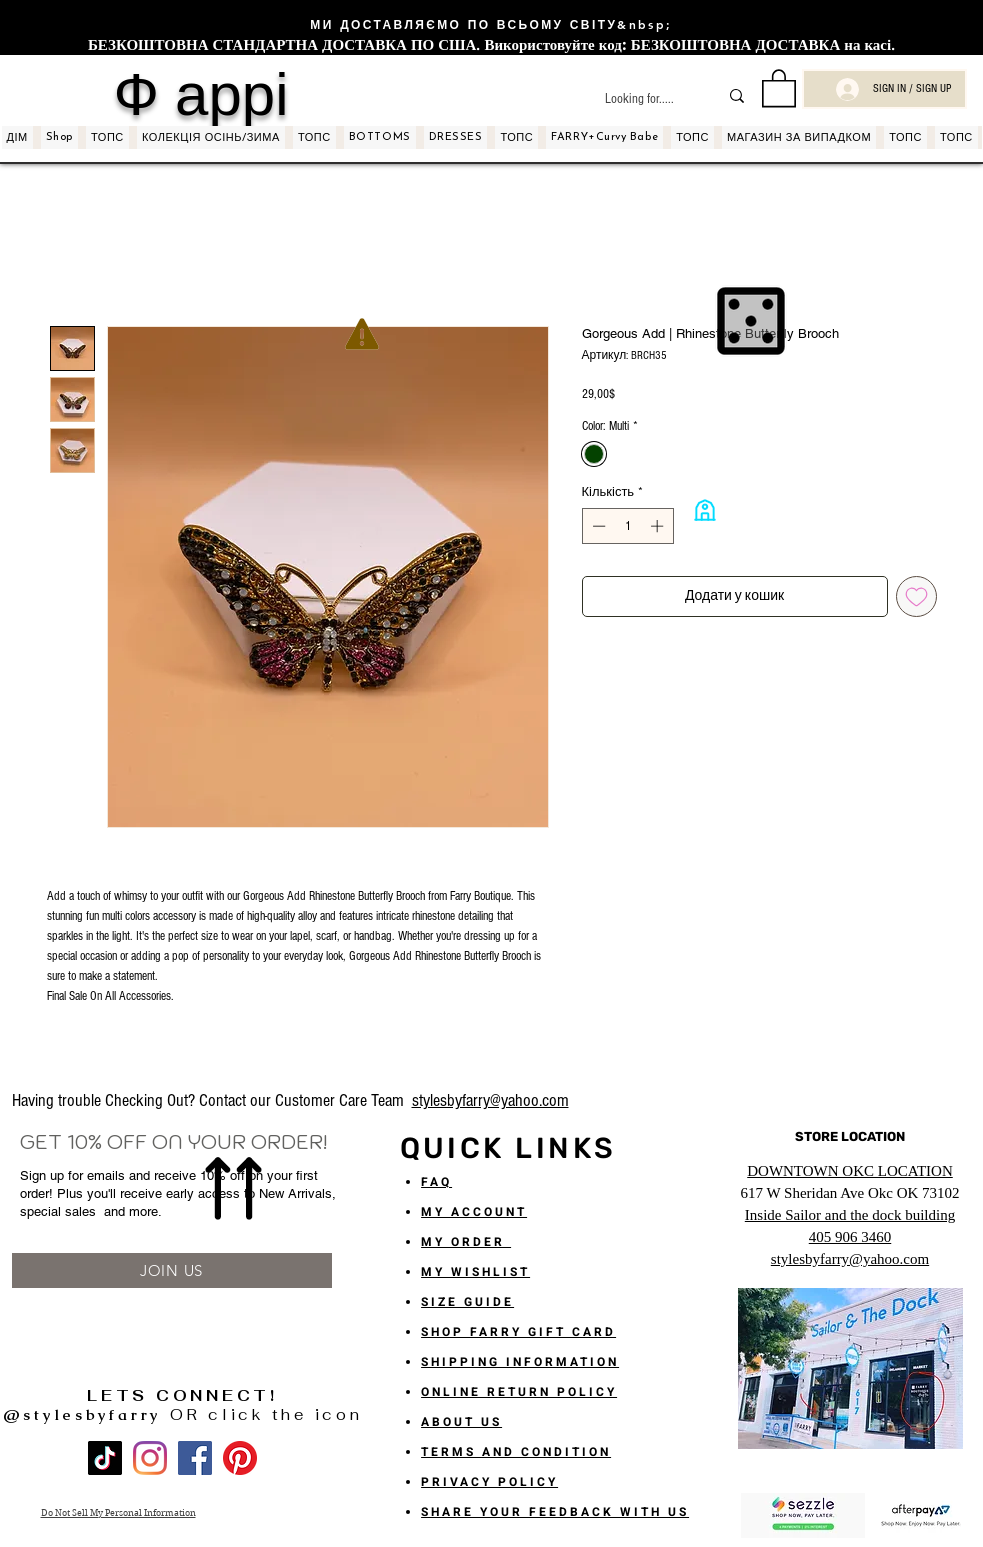  I want to click on access casino or gambling games, so click(751, 321).